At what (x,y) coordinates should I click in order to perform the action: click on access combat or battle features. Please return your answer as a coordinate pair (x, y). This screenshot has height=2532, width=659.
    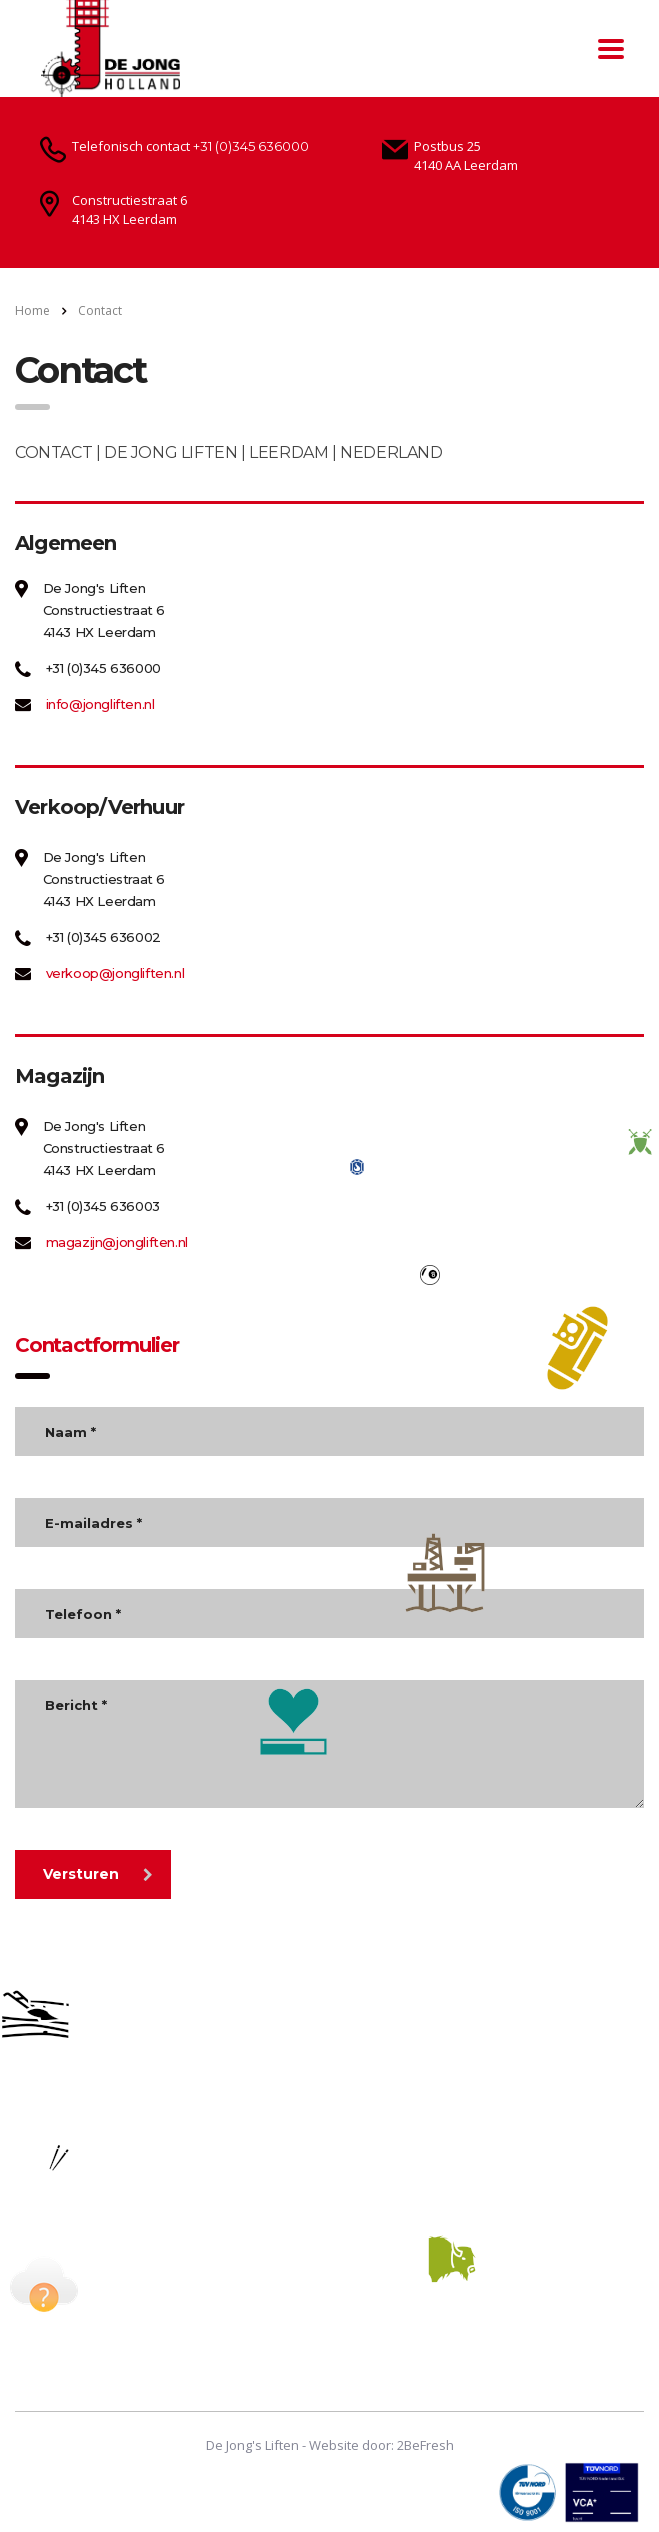
    Looking at the image, I should click on (640, 1142).